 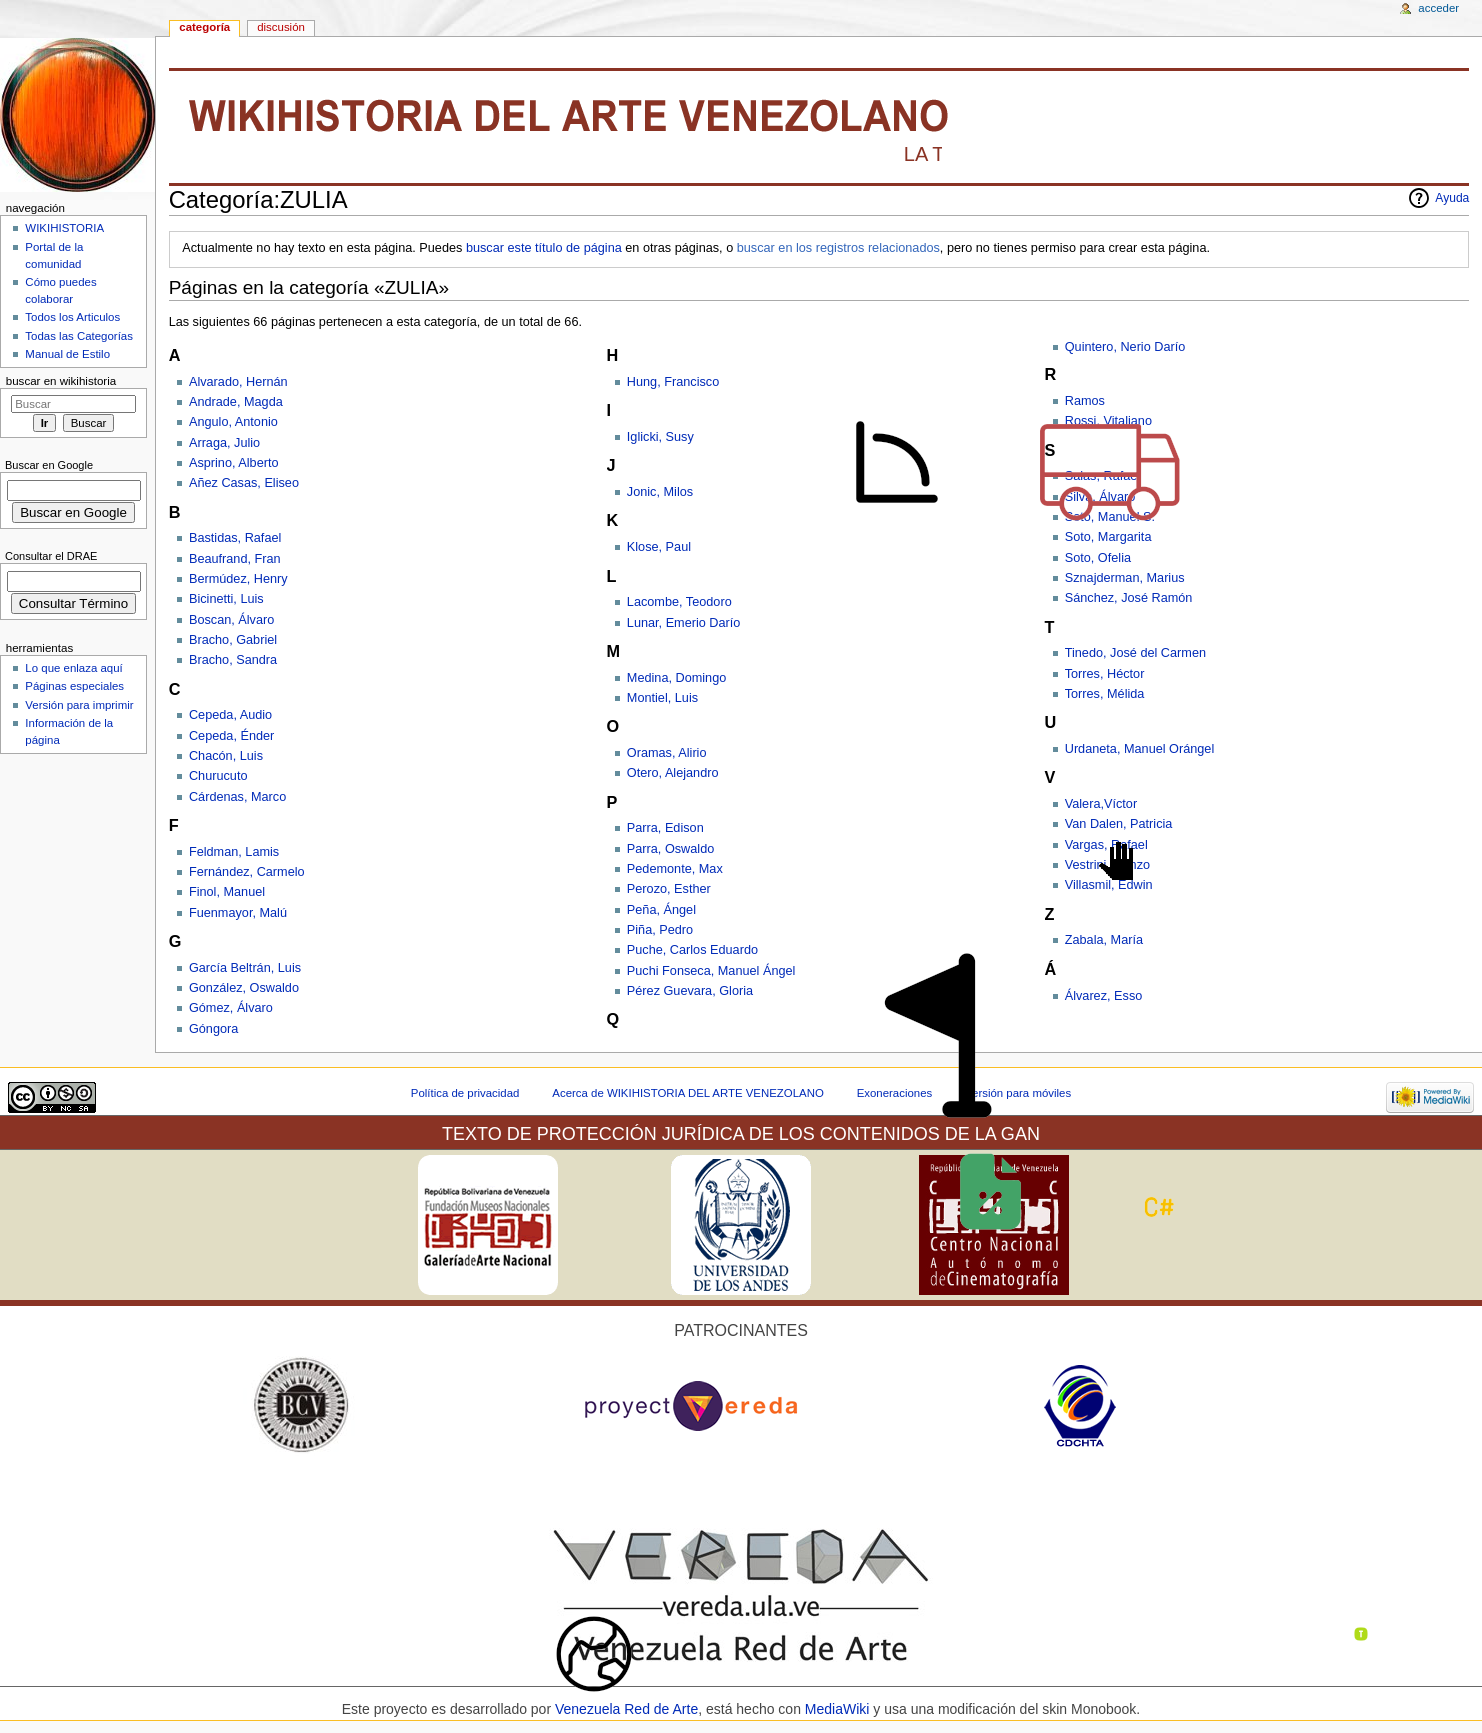 What do you see at coordinates (990, 1191) in the screenshot?
I see `view document with percentage or discount details` at bounding box center [990, 1191].